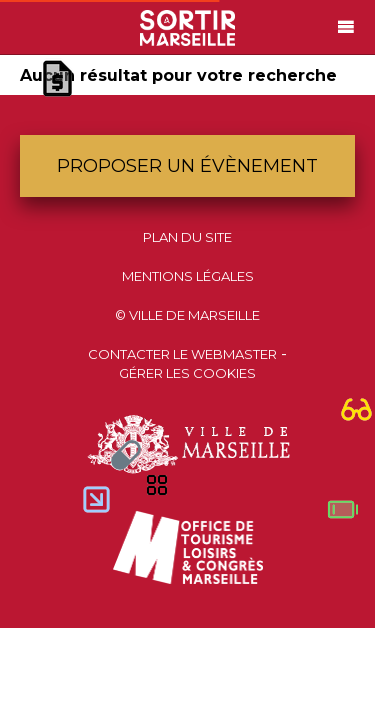 This screenshot has width=375, height=720. What do you see at coordinates (342, 509) in the screenshot?
I see `indicates low battery level` at bounding box center [342, 509].